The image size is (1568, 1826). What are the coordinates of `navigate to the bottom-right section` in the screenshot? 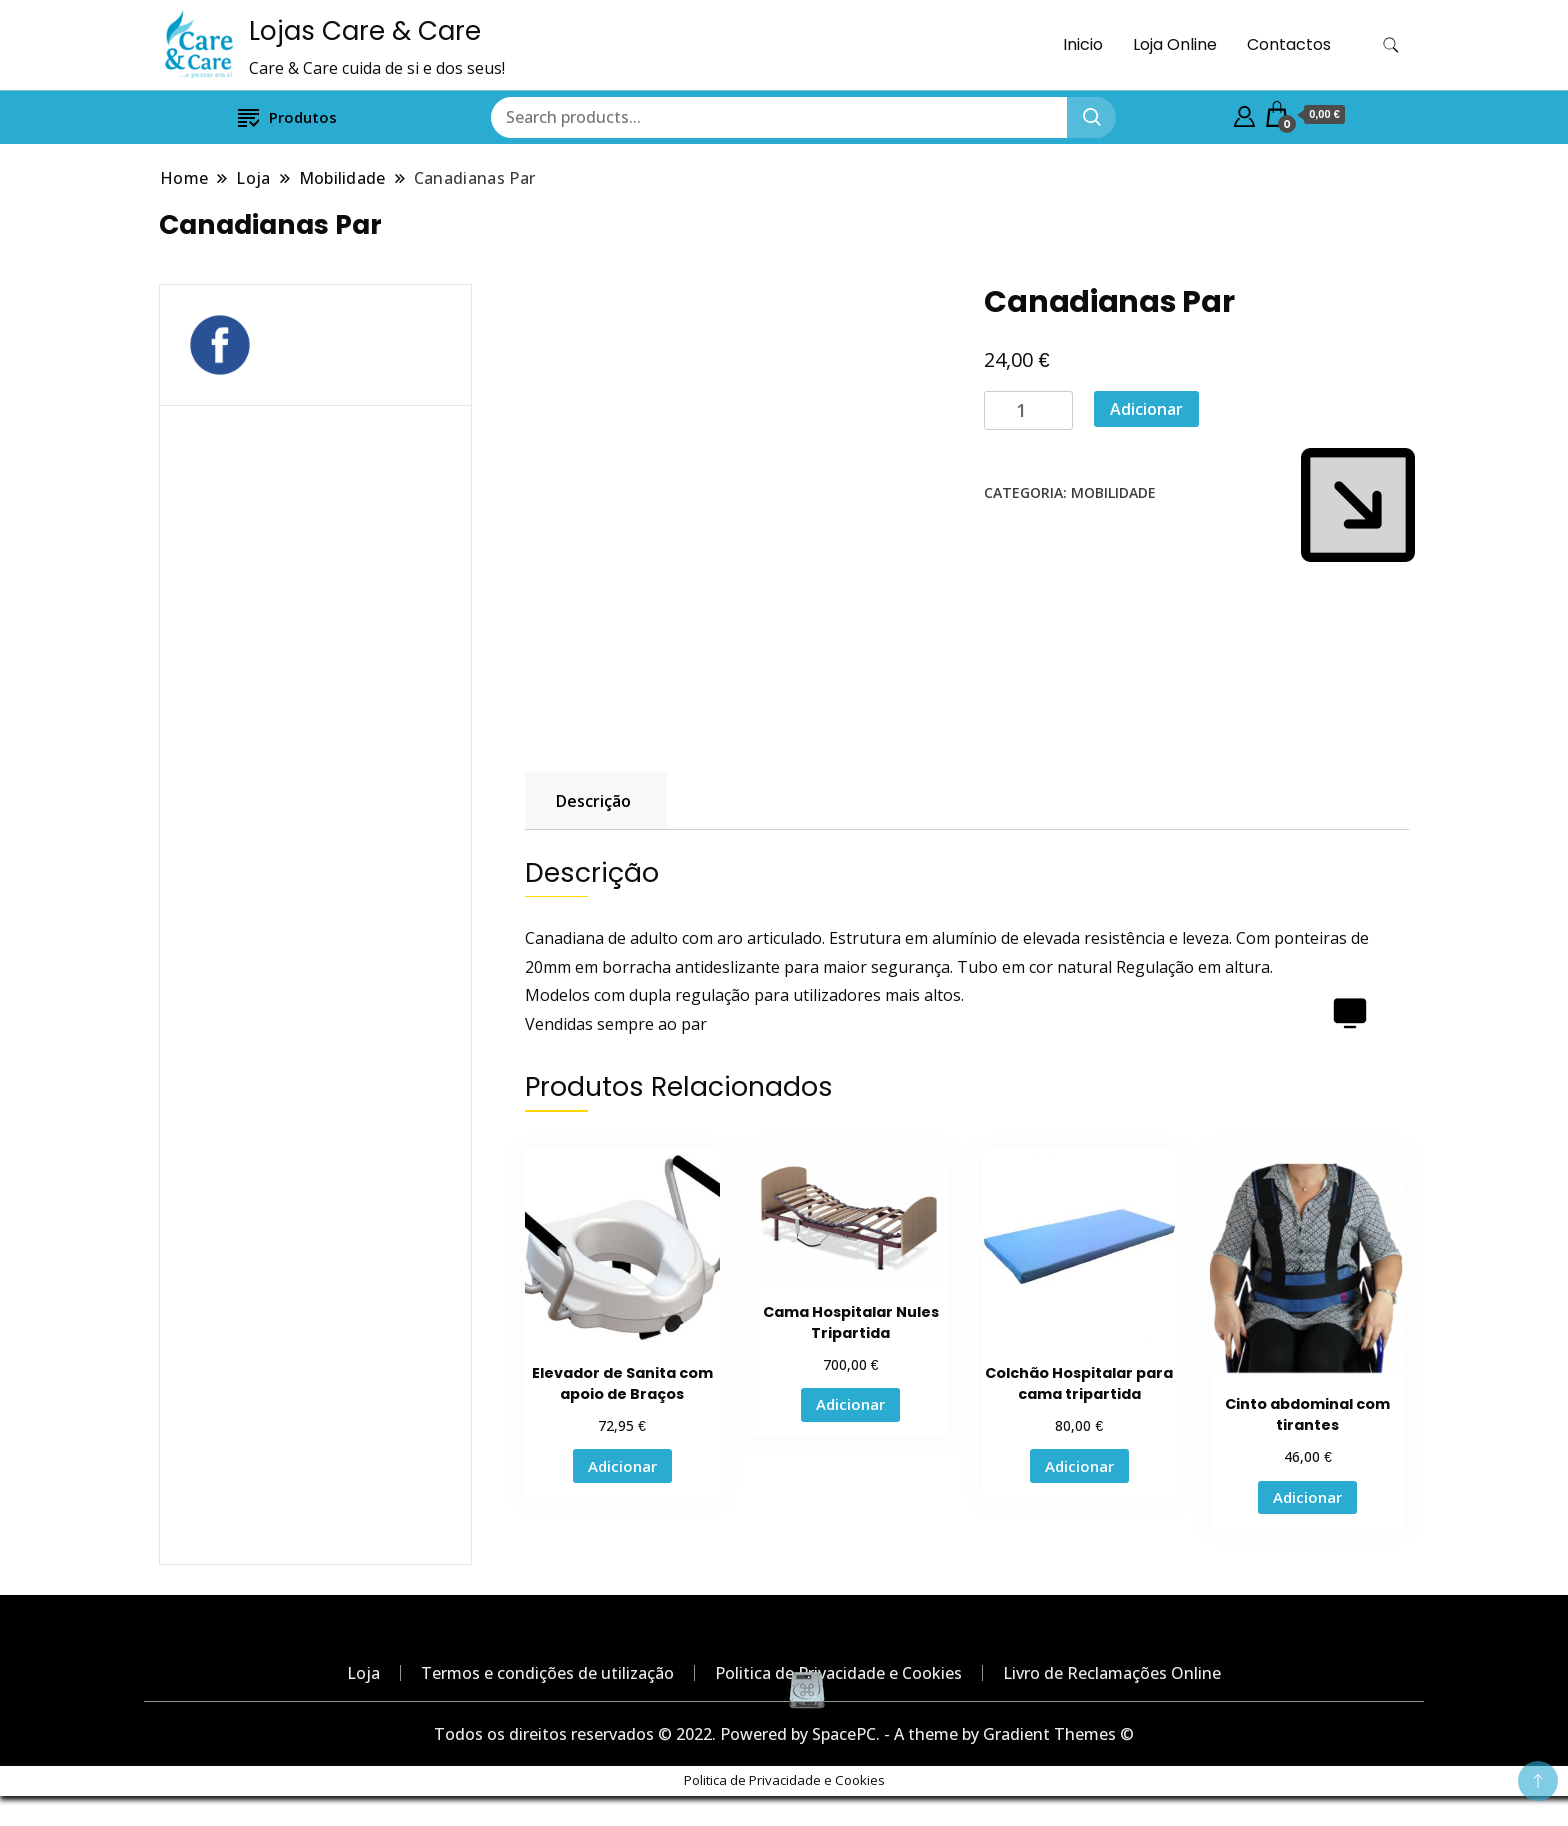 It's located at (1358, 505).